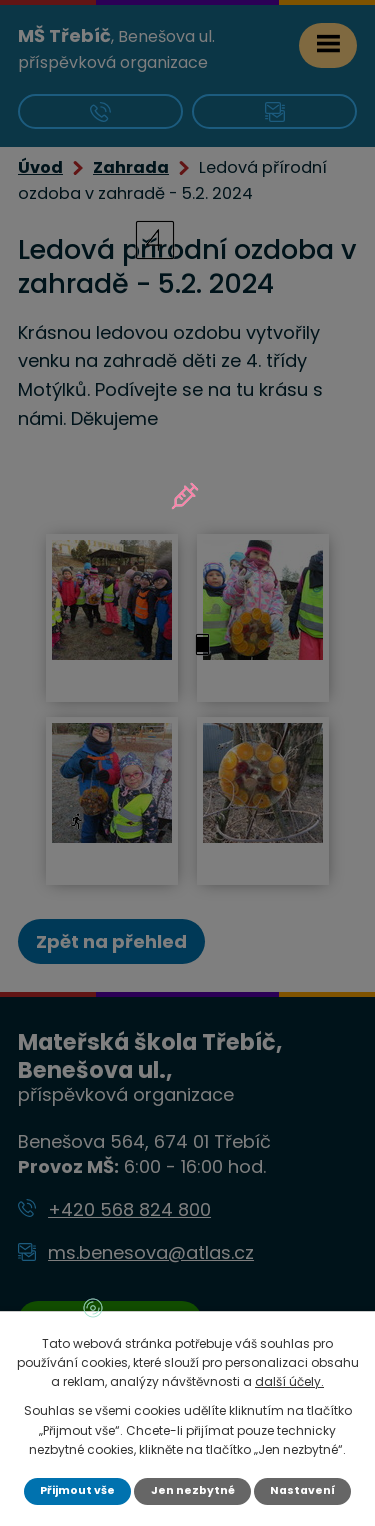  Describe the element at coordinates (155, 240) in the screenshot. I see `select option number four` at that location.